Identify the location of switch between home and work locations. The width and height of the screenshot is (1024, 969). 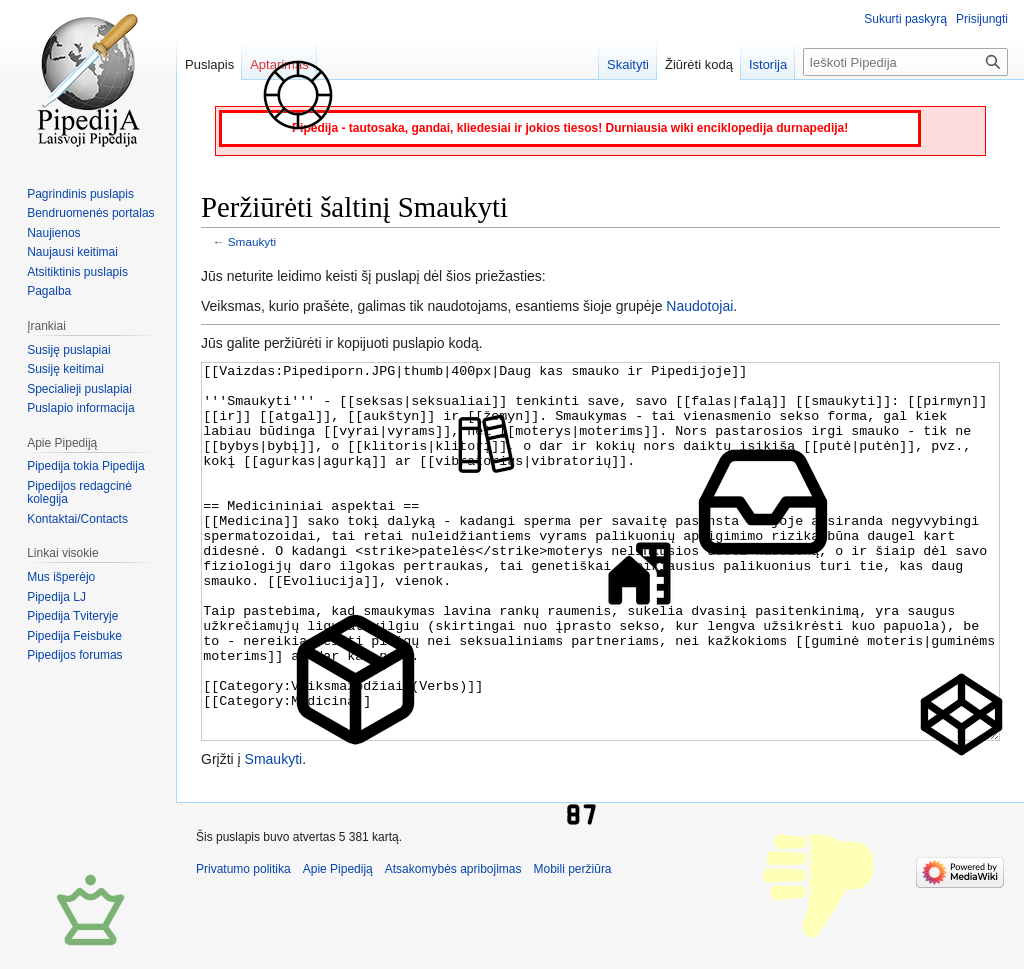
(639, 573).